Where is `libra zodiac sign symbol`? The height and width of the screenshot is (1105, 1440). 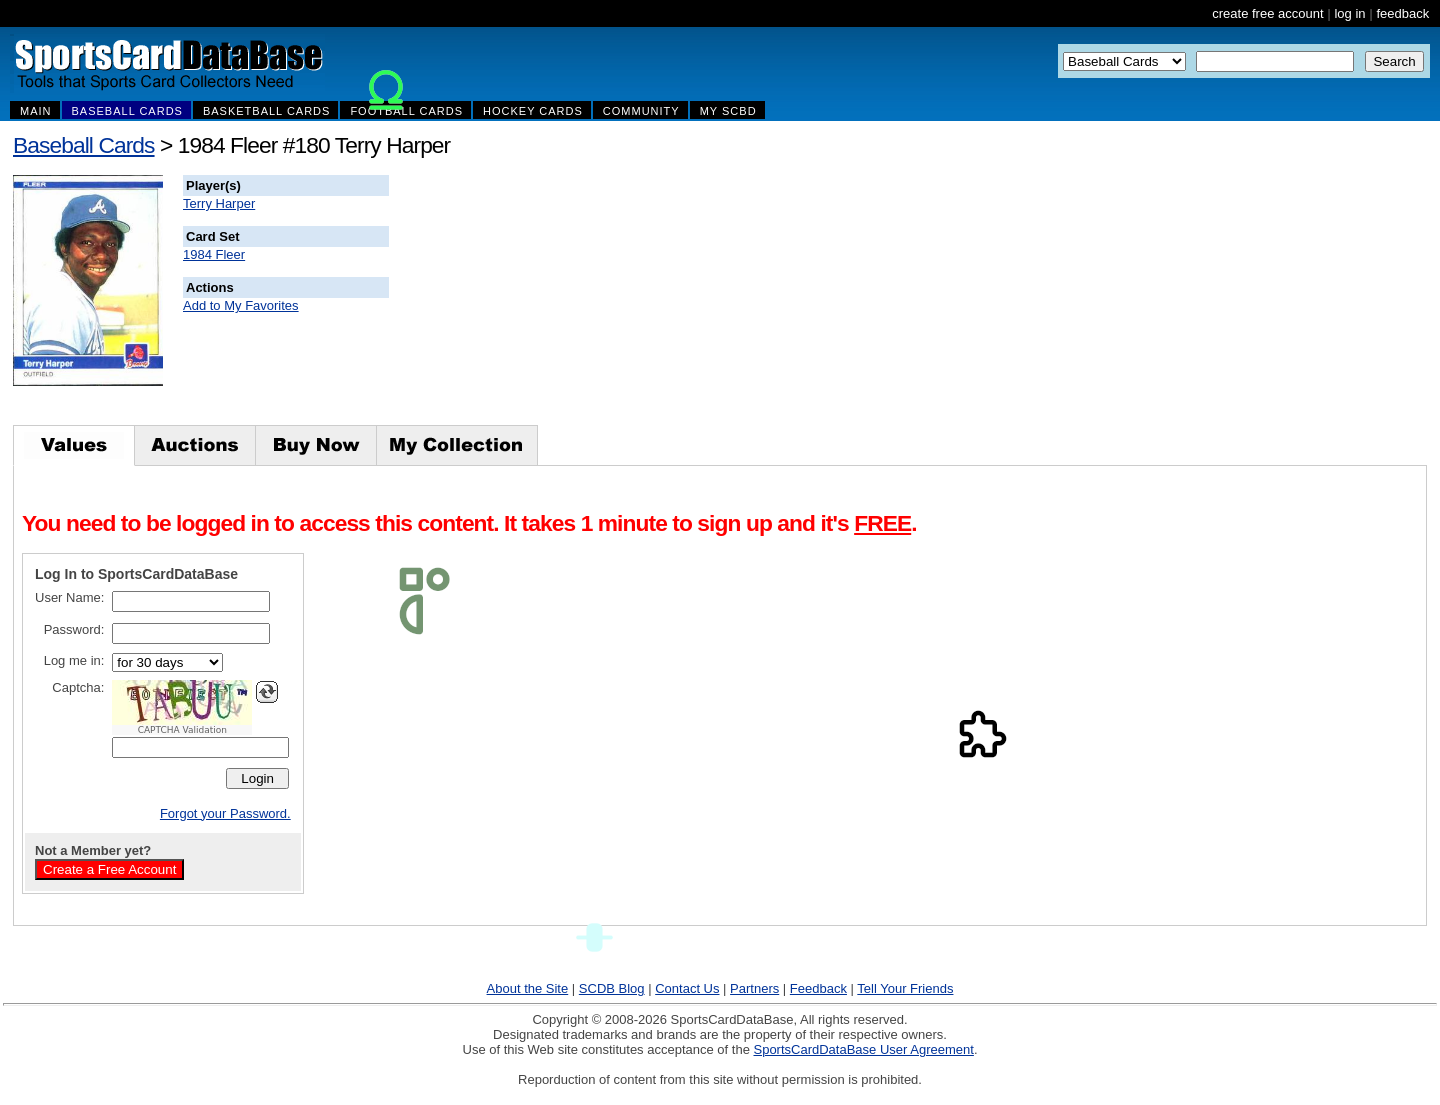 libra zodiac sign symbol is located at coordinates (386, 91).